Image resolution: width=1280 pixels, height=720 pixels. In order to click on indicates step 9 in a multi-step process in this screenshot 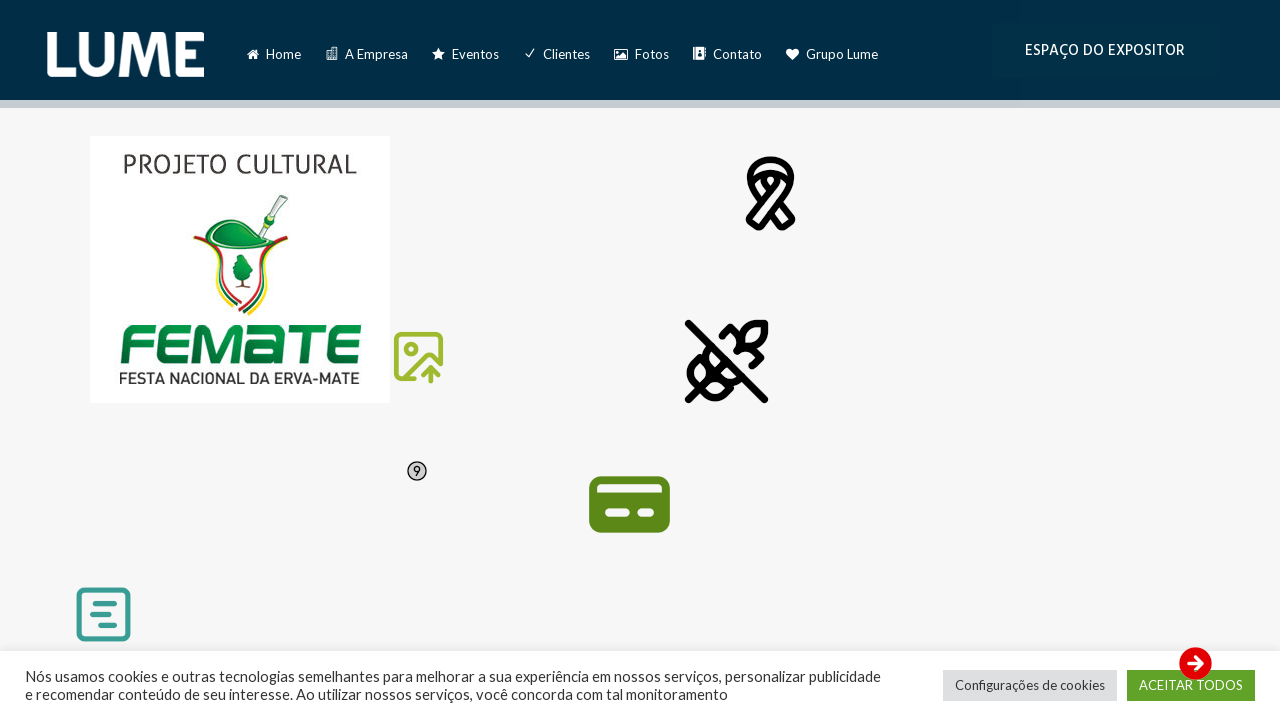, I will do `click(417, 471)`.